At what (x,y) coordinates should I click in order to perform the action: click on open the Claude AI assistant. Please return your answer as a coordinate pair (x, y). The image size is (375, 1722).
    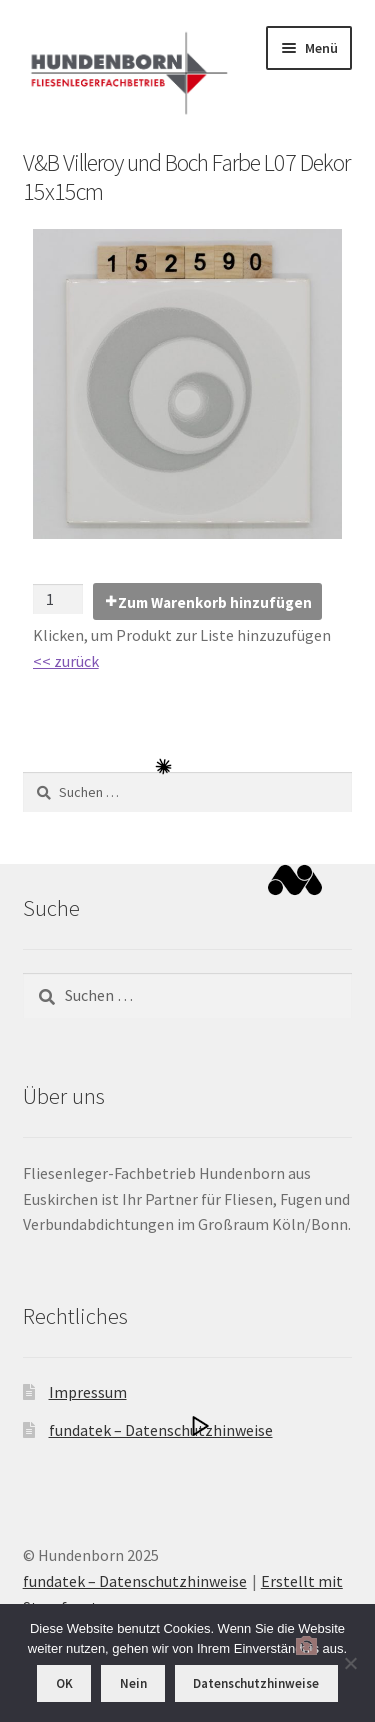
    Looking at the image, I should click on (163, 766).